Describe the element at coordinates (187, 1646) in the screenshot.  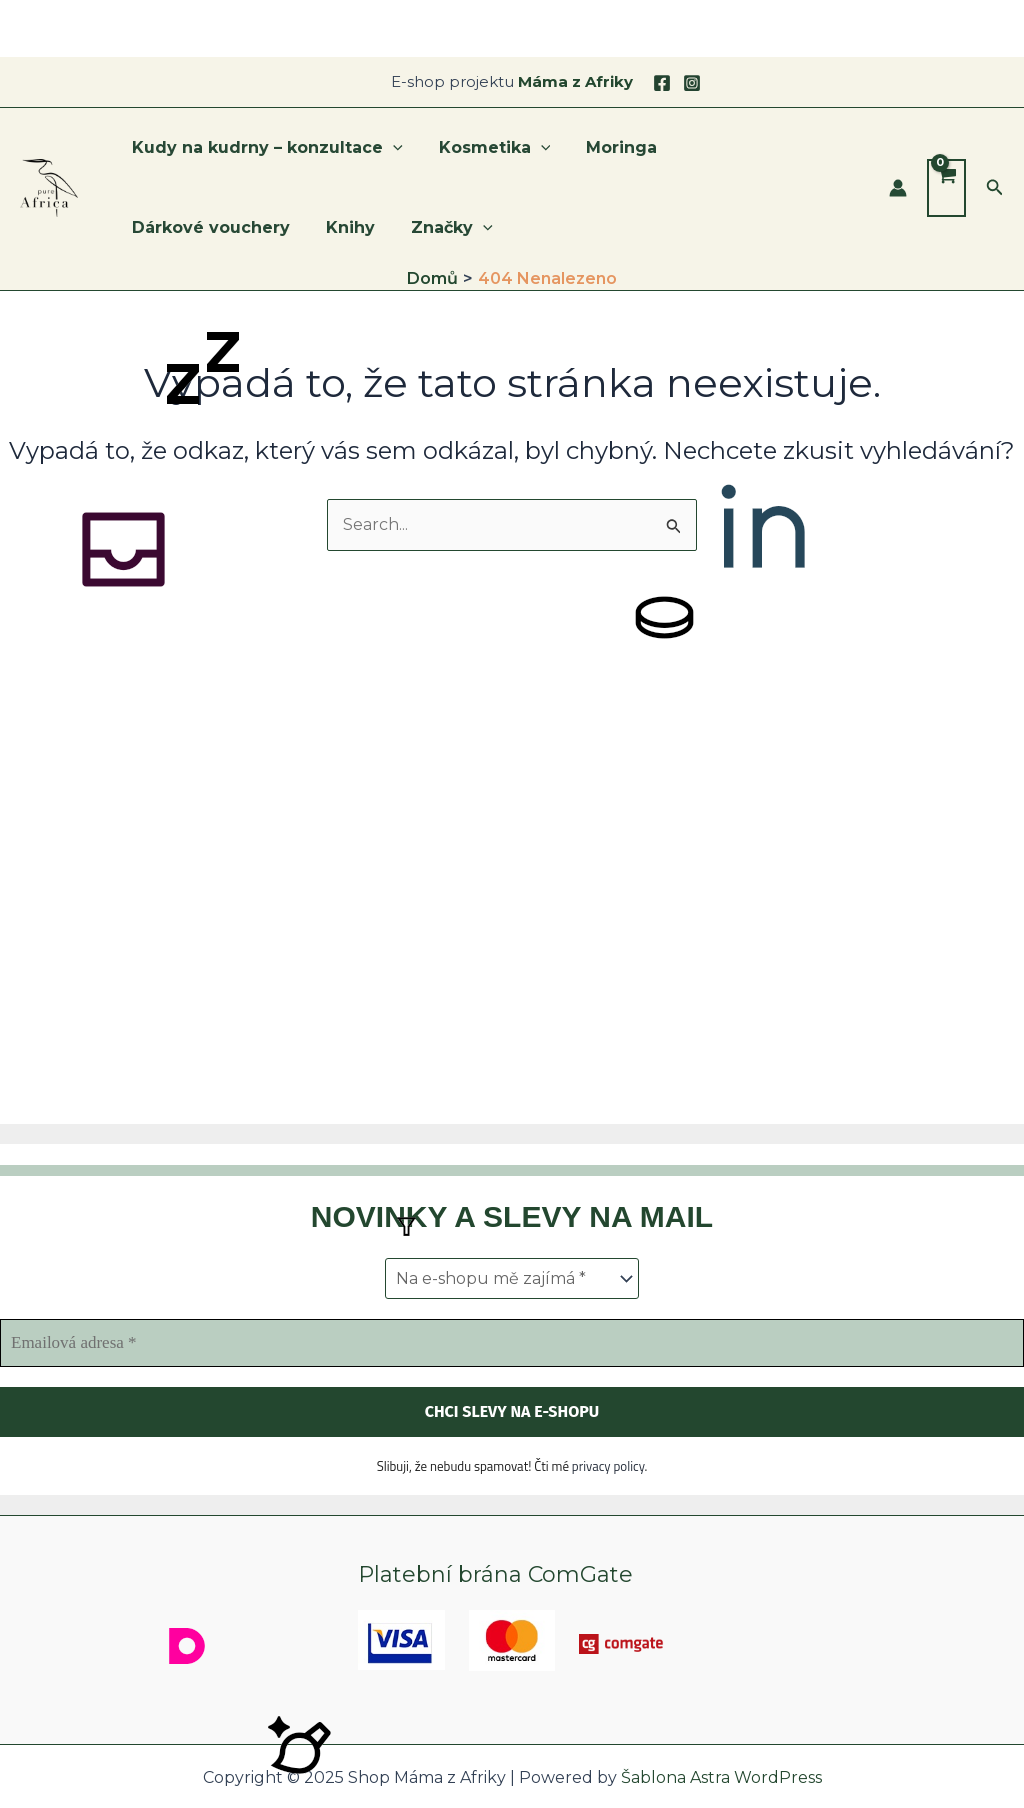
I see `DatoCMS logo` at that location.